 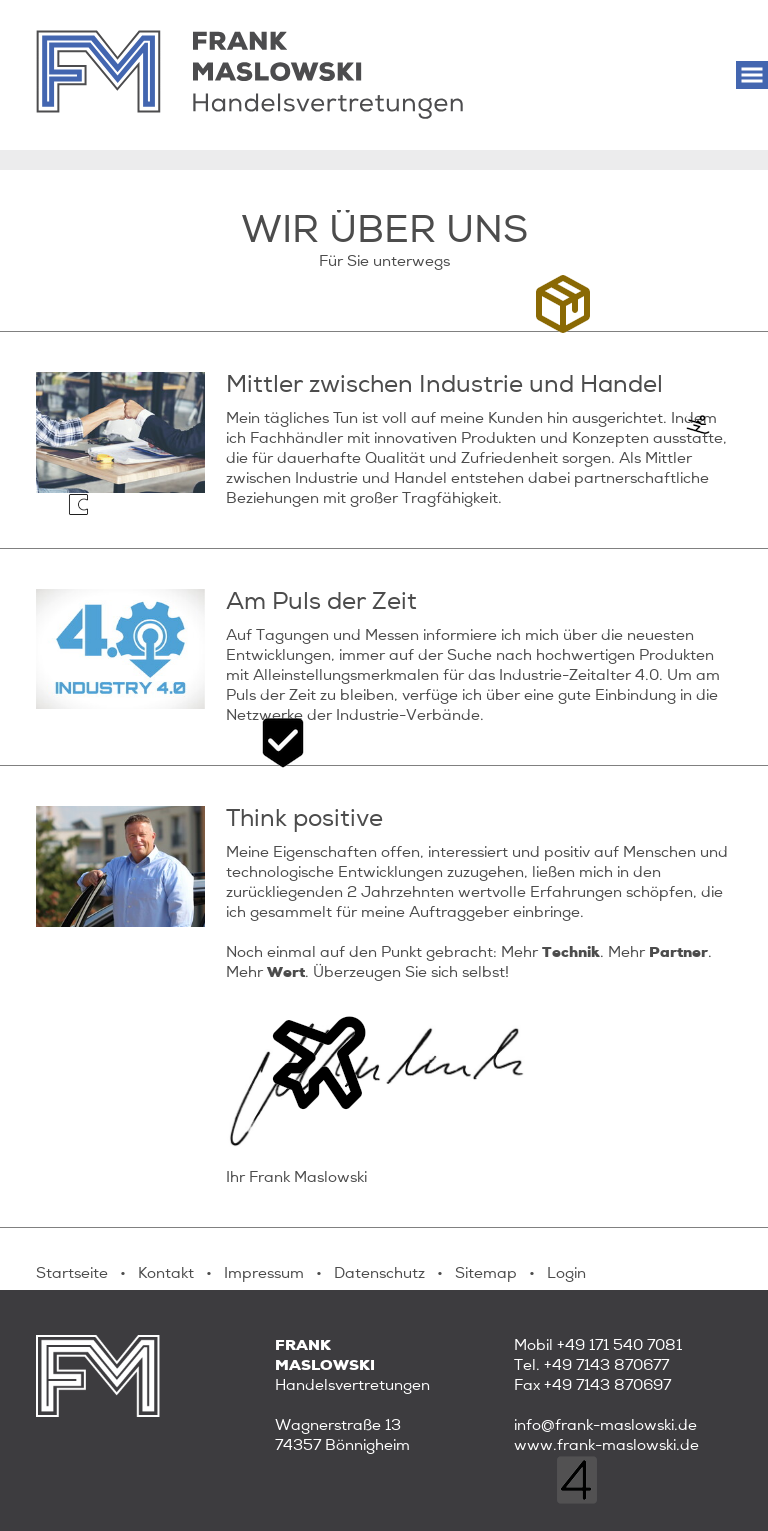 I want to click on view order shipment details, so click(x=563, y=304).